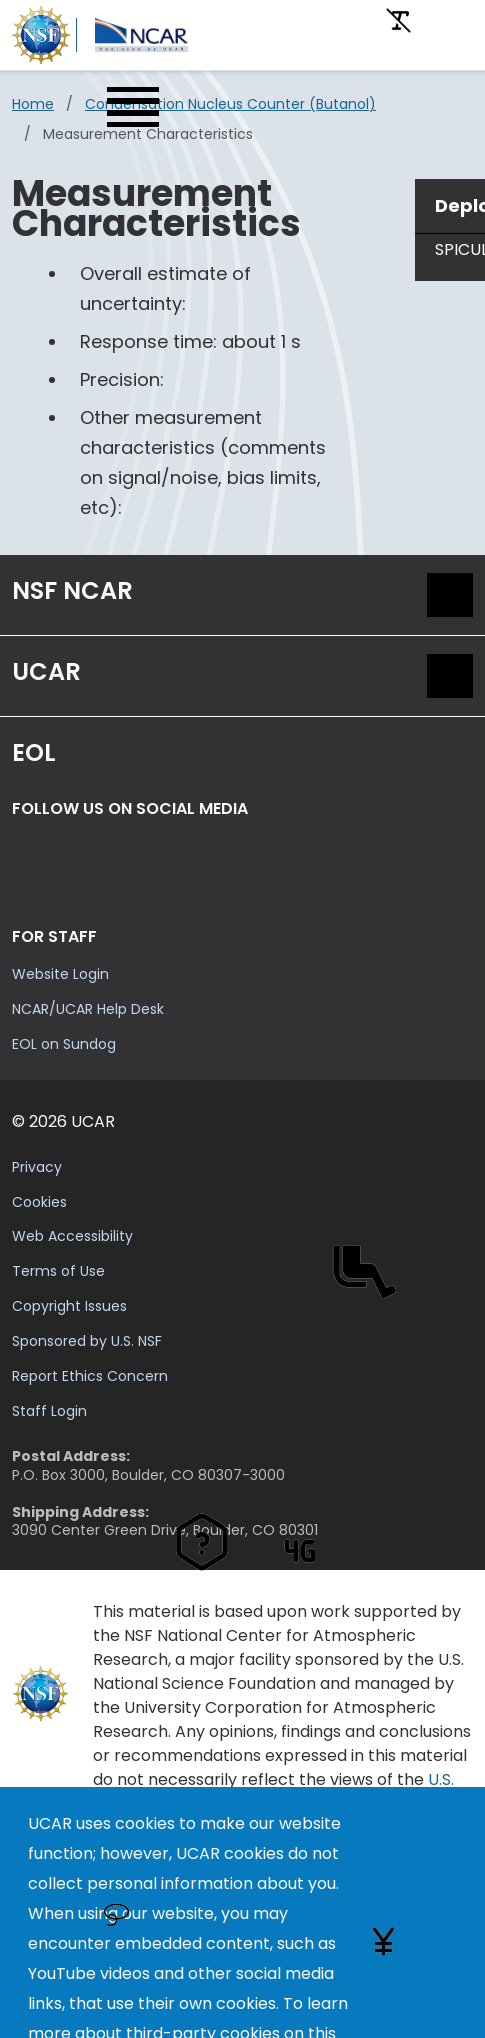 This screenshot has height=2038, width=485. What do you see at coordinates (383, 1941) in the screenshot?
I see `select Japanese yen as currency` at bounding box center [383, 1941].